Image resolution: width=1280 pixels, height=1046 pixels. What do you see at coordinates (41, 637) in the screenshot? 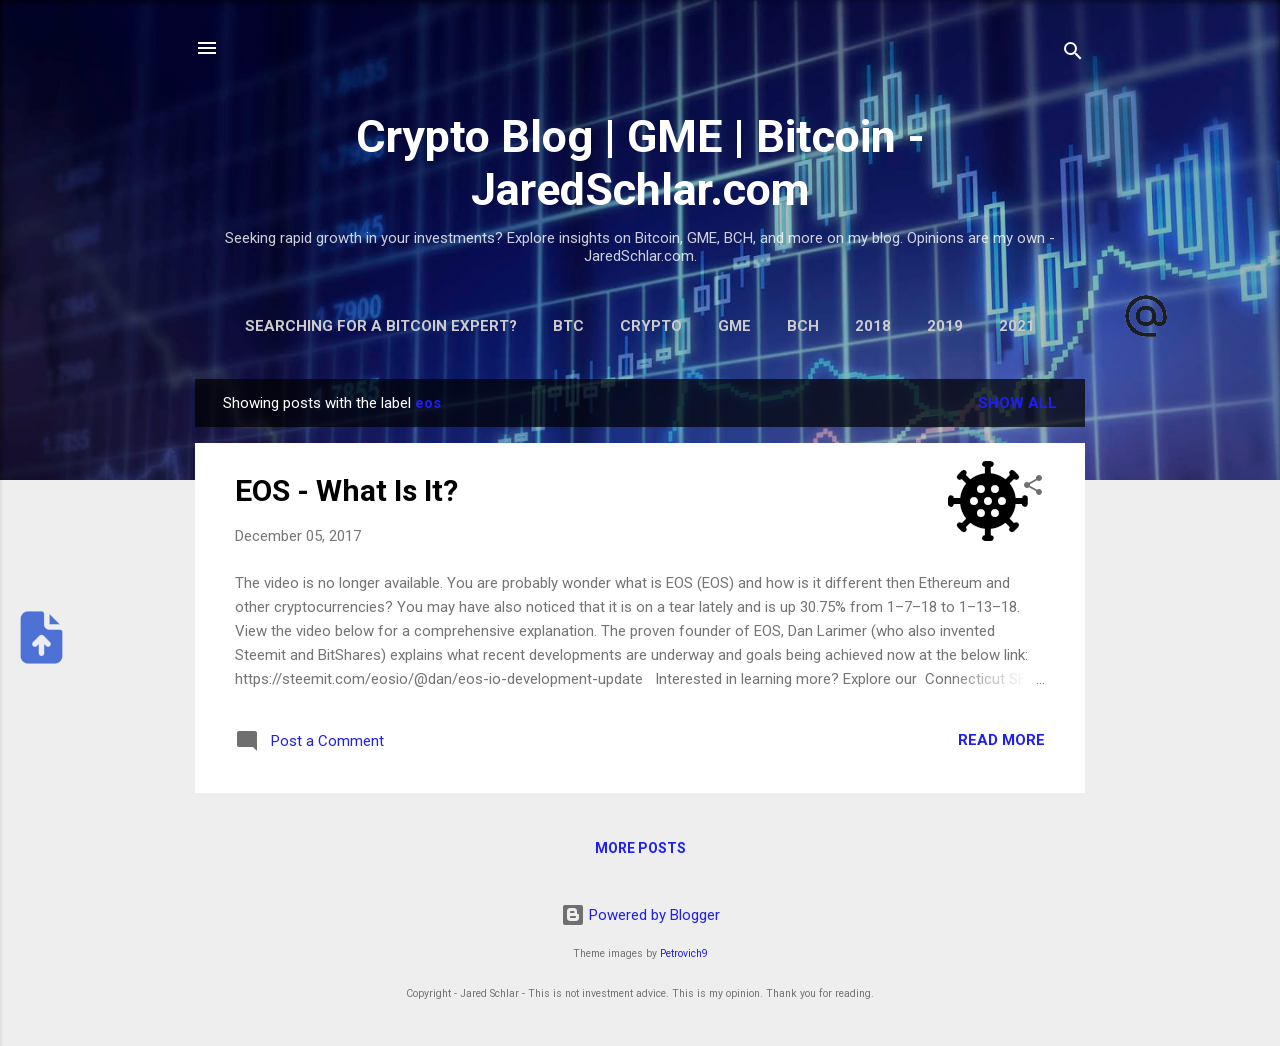
I see `upload a file` at bounding box center [41, 637].